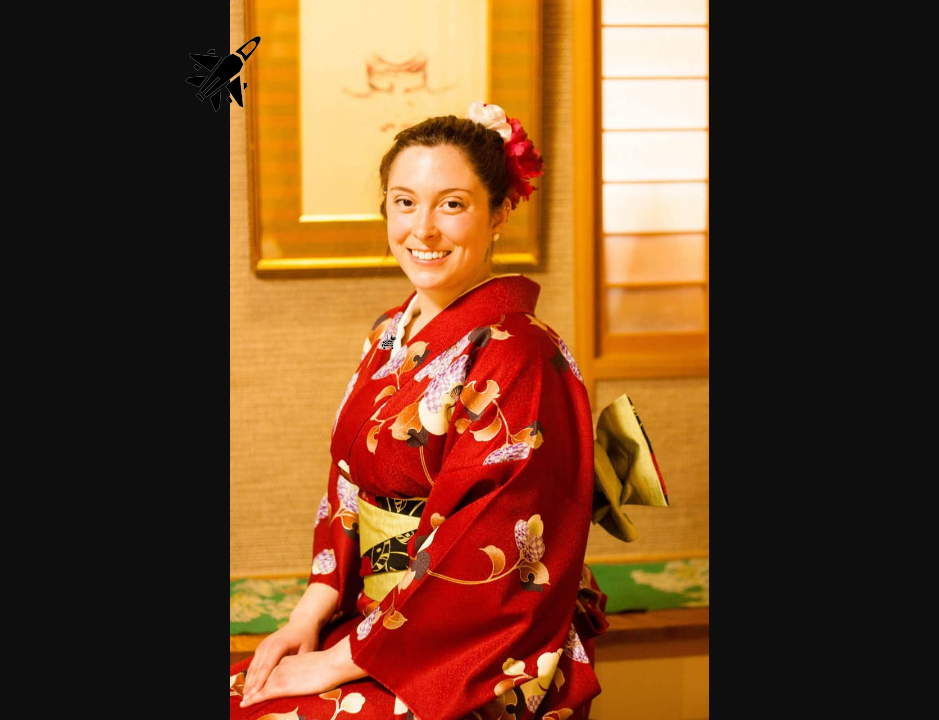 Image resolution: width=939 pixels, height=720 pixels. Describe the element at coordinates (223, 74) in the screenshot. I see `military or combat game mode` at that location.